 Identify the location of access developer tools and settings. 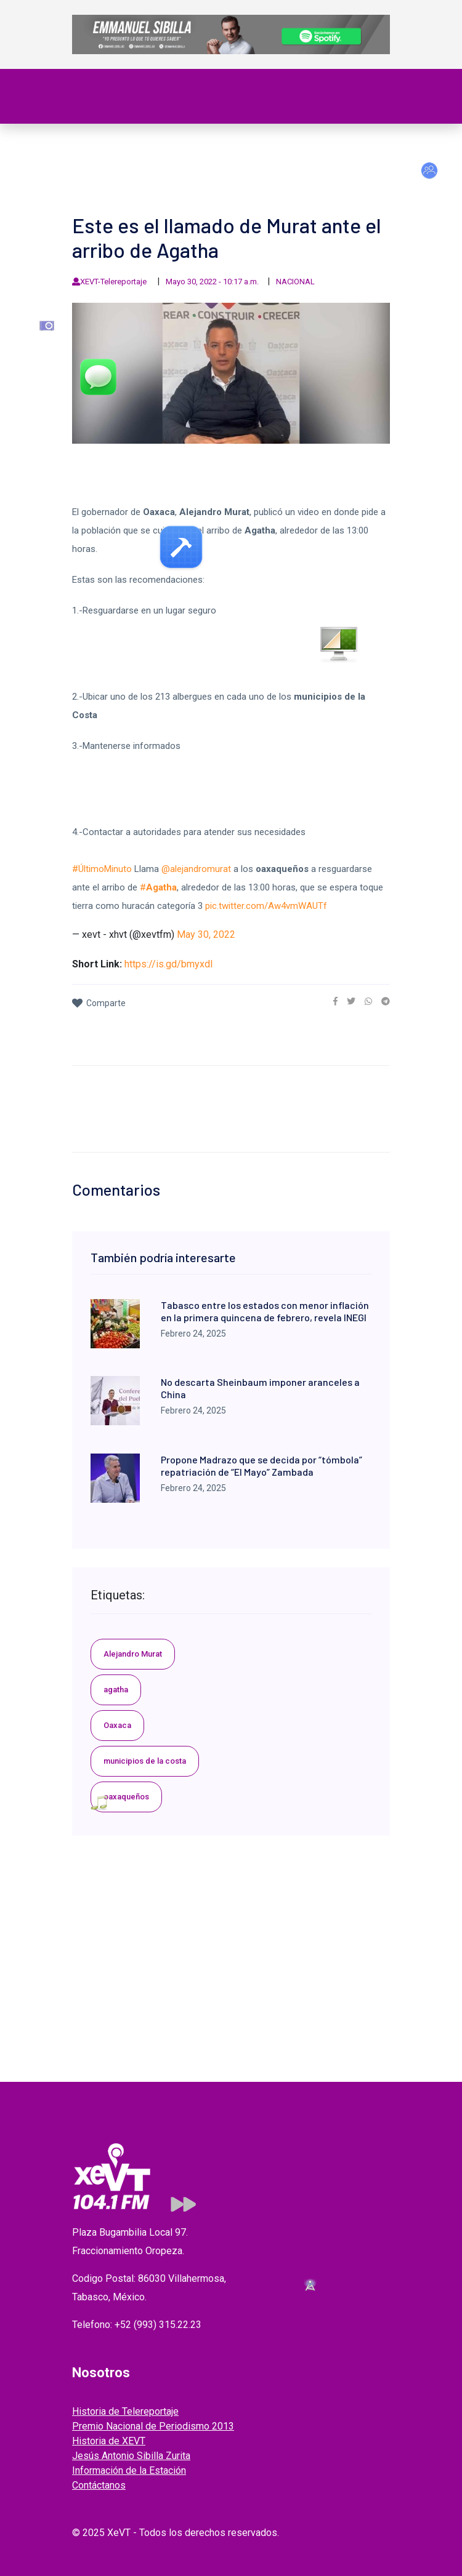
(181, 548).